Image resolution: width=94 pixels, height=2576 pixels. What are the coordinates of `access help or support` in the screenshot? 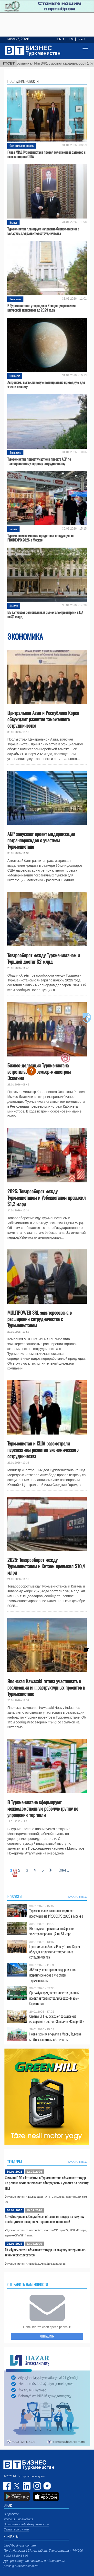 It's located at (31, 1071).